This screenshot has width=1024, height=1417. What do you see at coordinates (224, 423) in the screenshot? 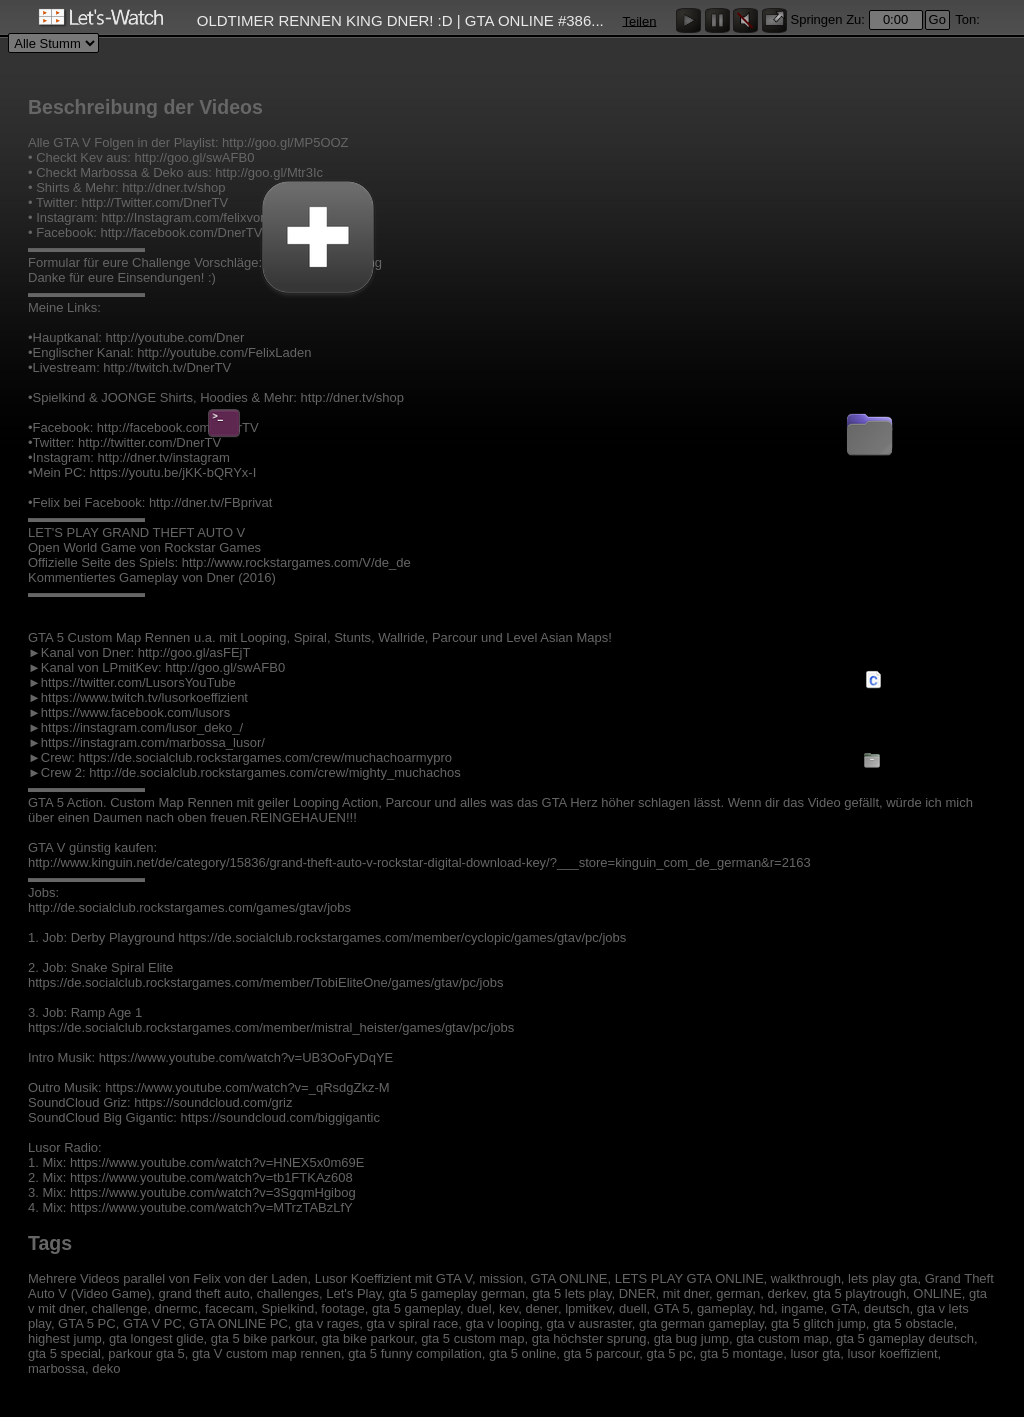
I see `open terminal application` at bounding box center [224, 423].